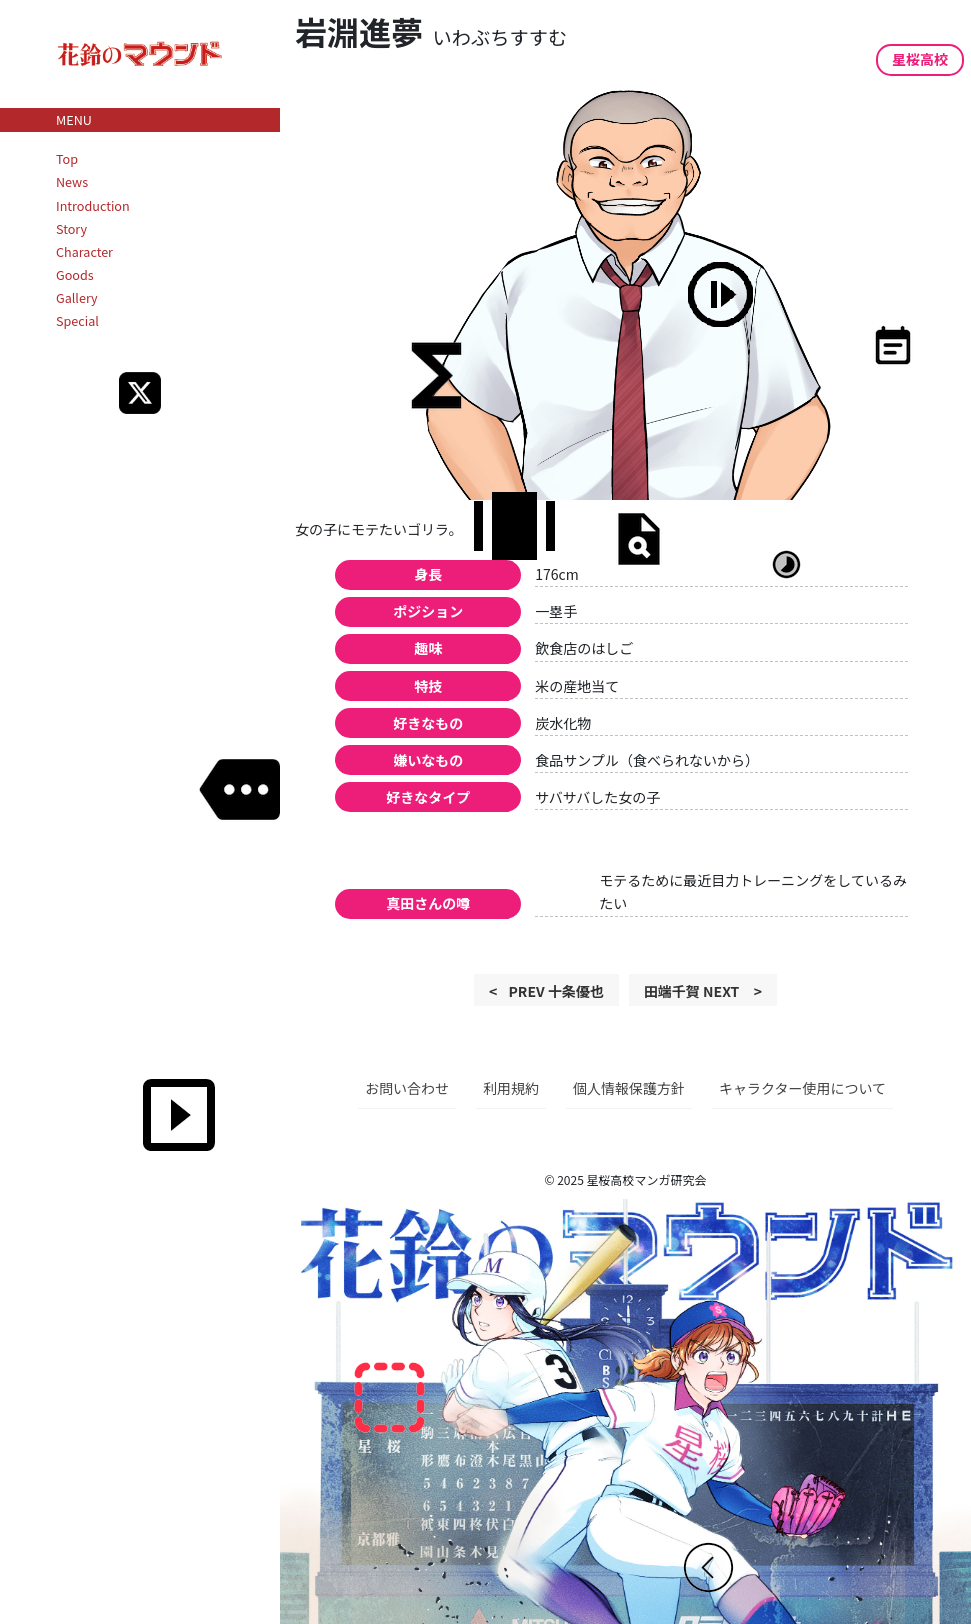 This screenshot has height=1624, width=971. Describe the element at coordinates (893, 347) in the screenshot. I see `view event details or notes` at that location.